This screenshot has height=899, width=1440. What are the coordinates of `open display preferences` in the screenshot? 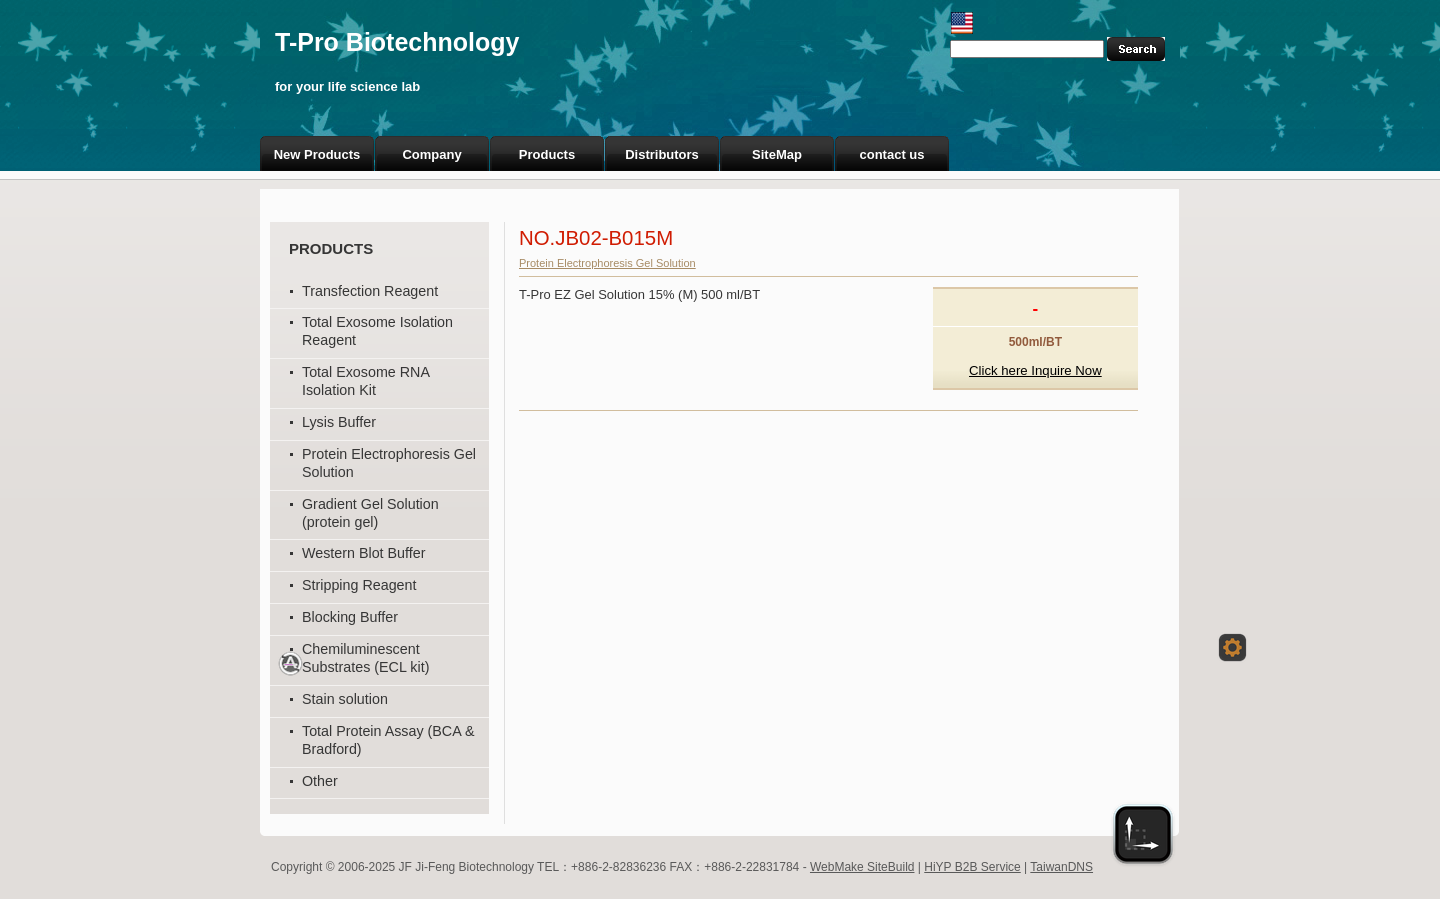 It's located at (1143, 834).